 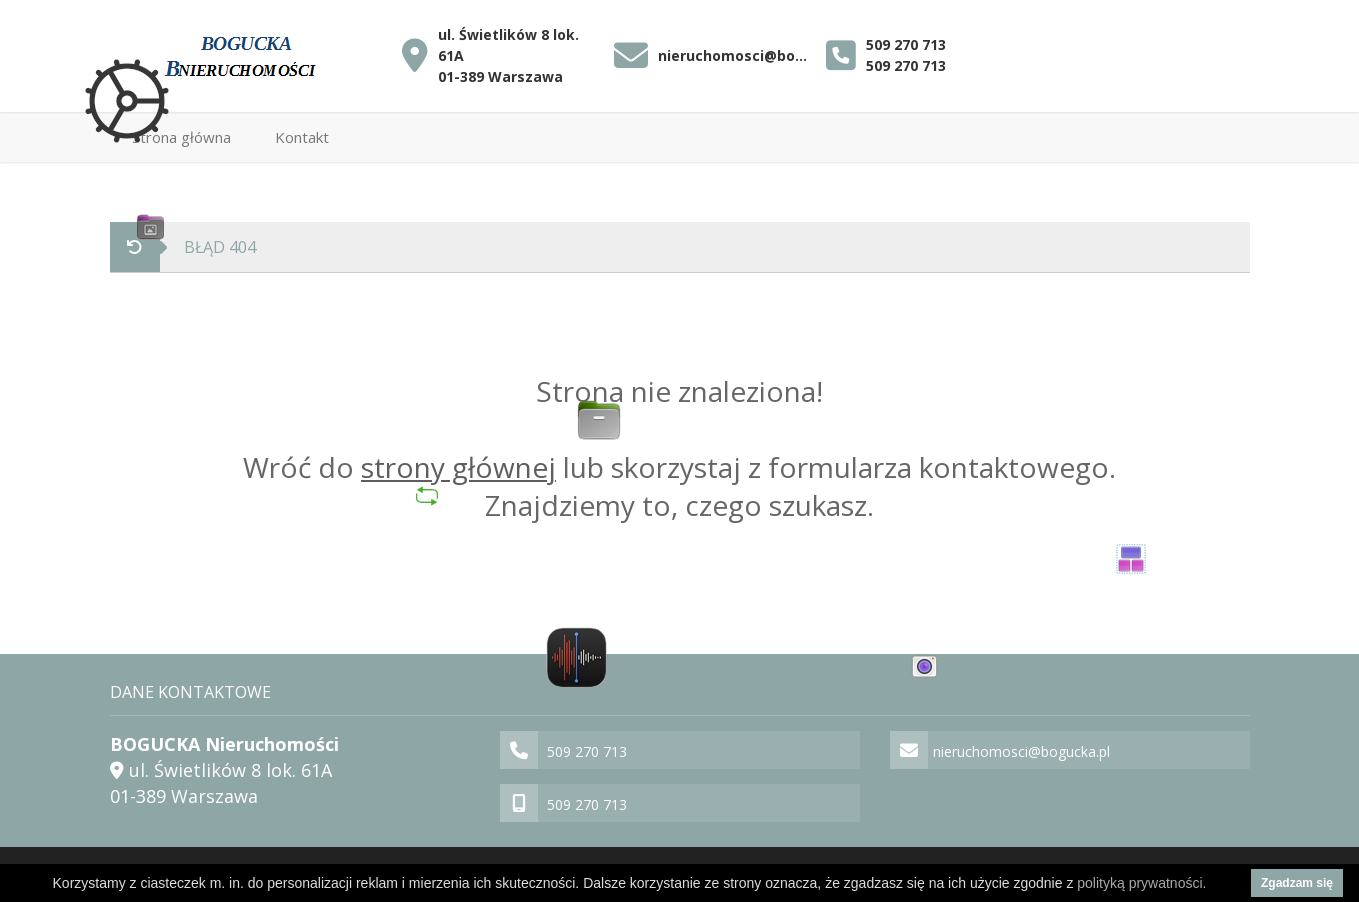 I want to click on open the cheese webcam application, so click(x=924, y=666).